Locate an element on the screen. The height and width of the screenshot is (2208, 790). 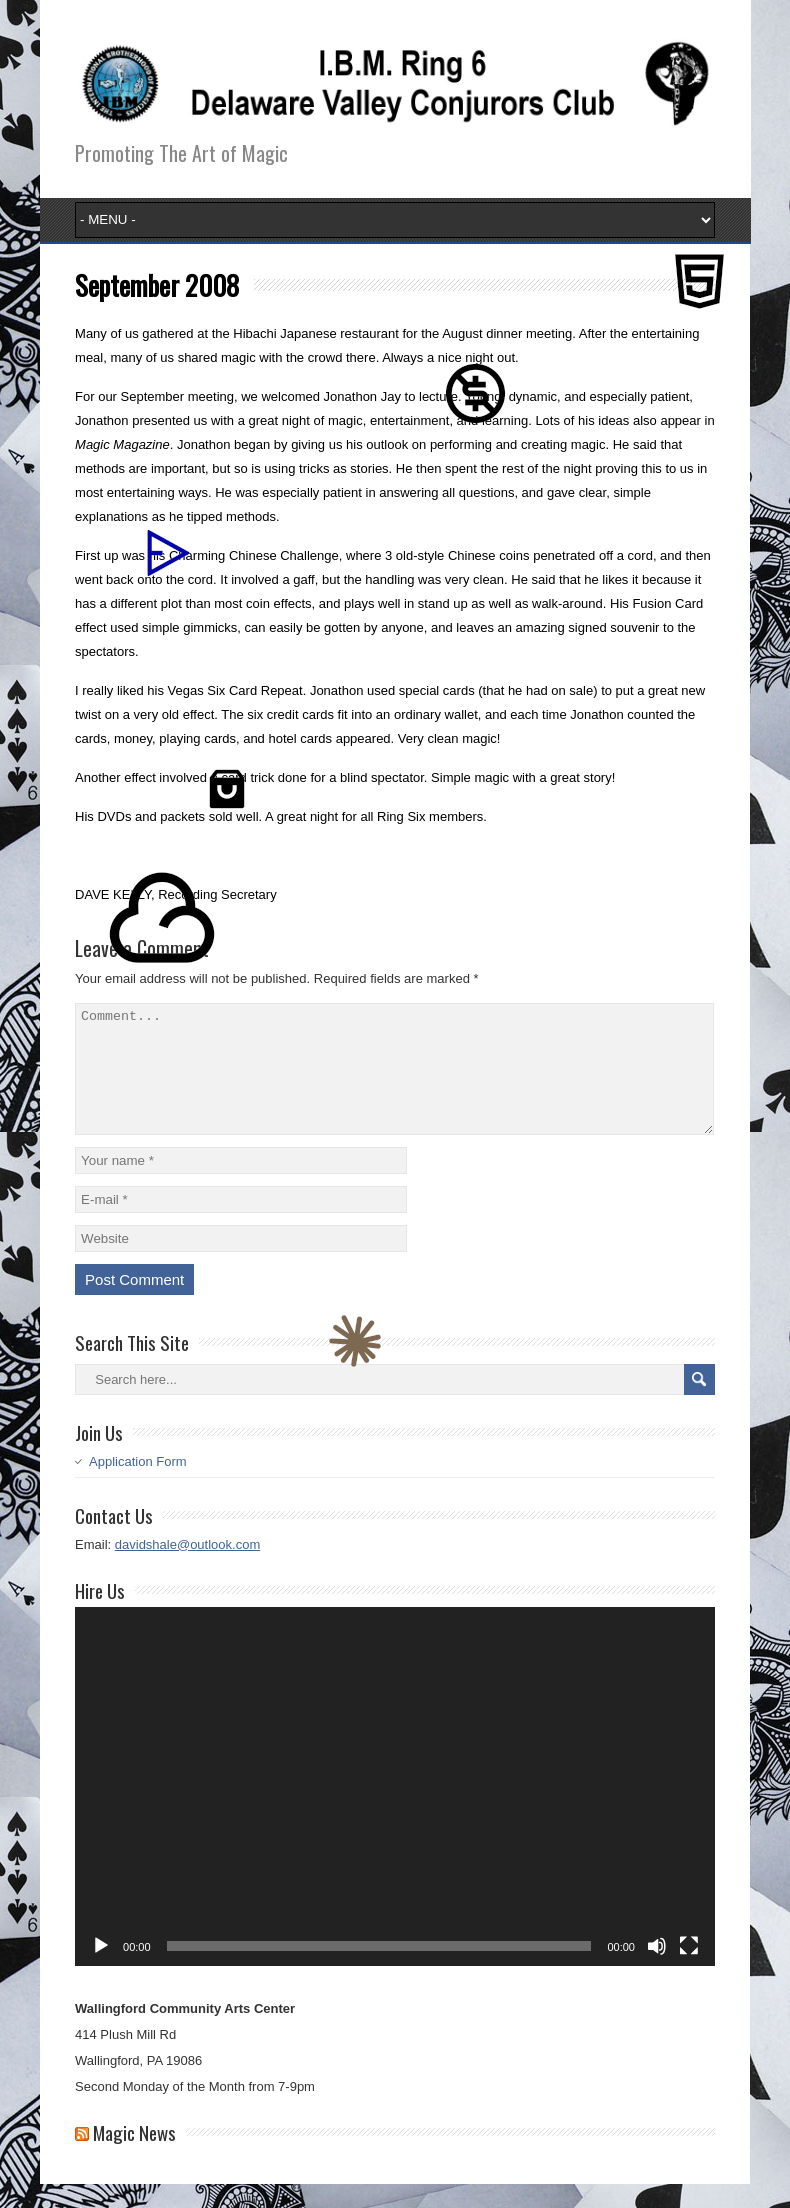
indicates HTML5 technology or web development is located at coordinates (699, 281).